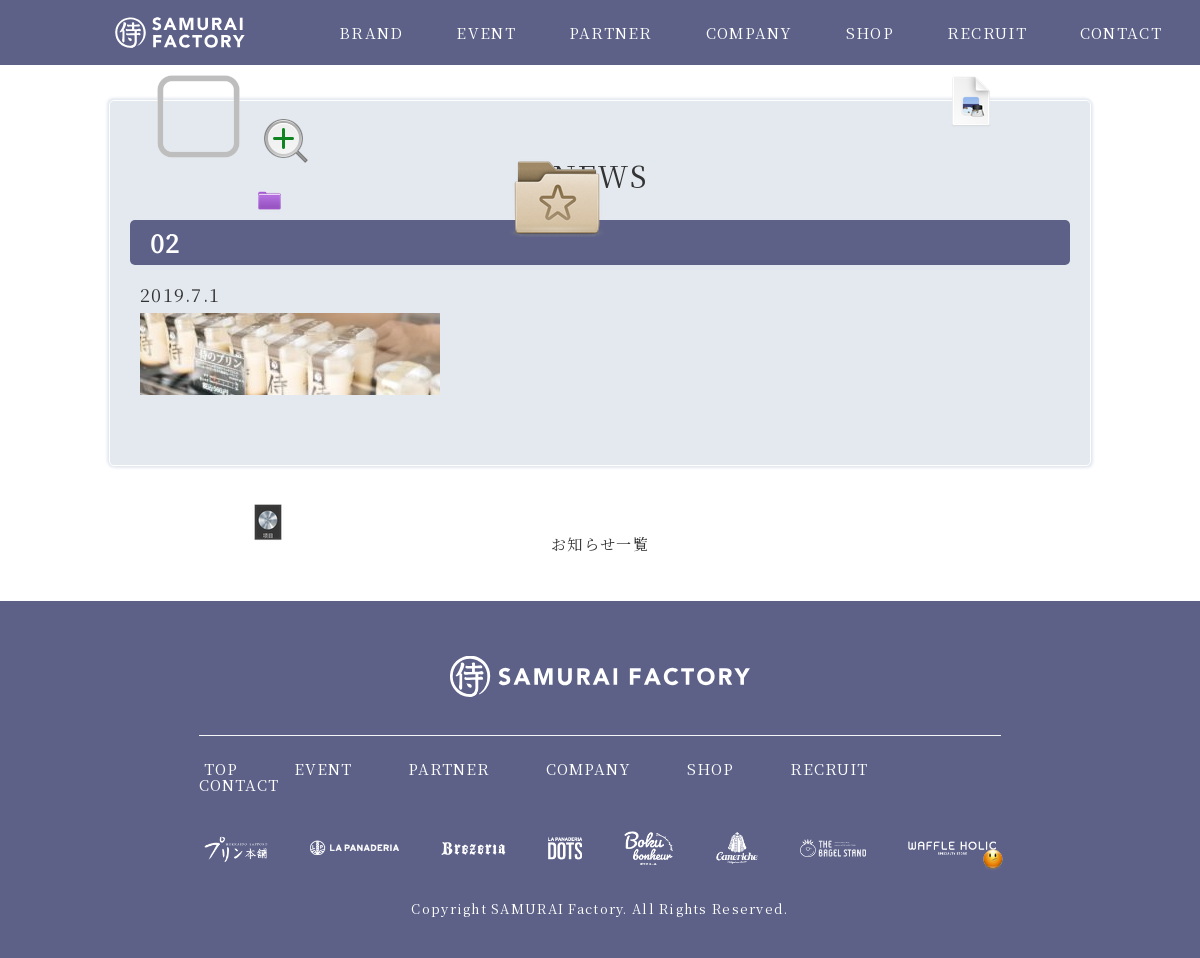 The height and width of the screenshot is (958, 1200). What do you see at coordinates (269, 200) in the screenshot?
I see `open a folder to view its contents` at bounding box center [269, 200].